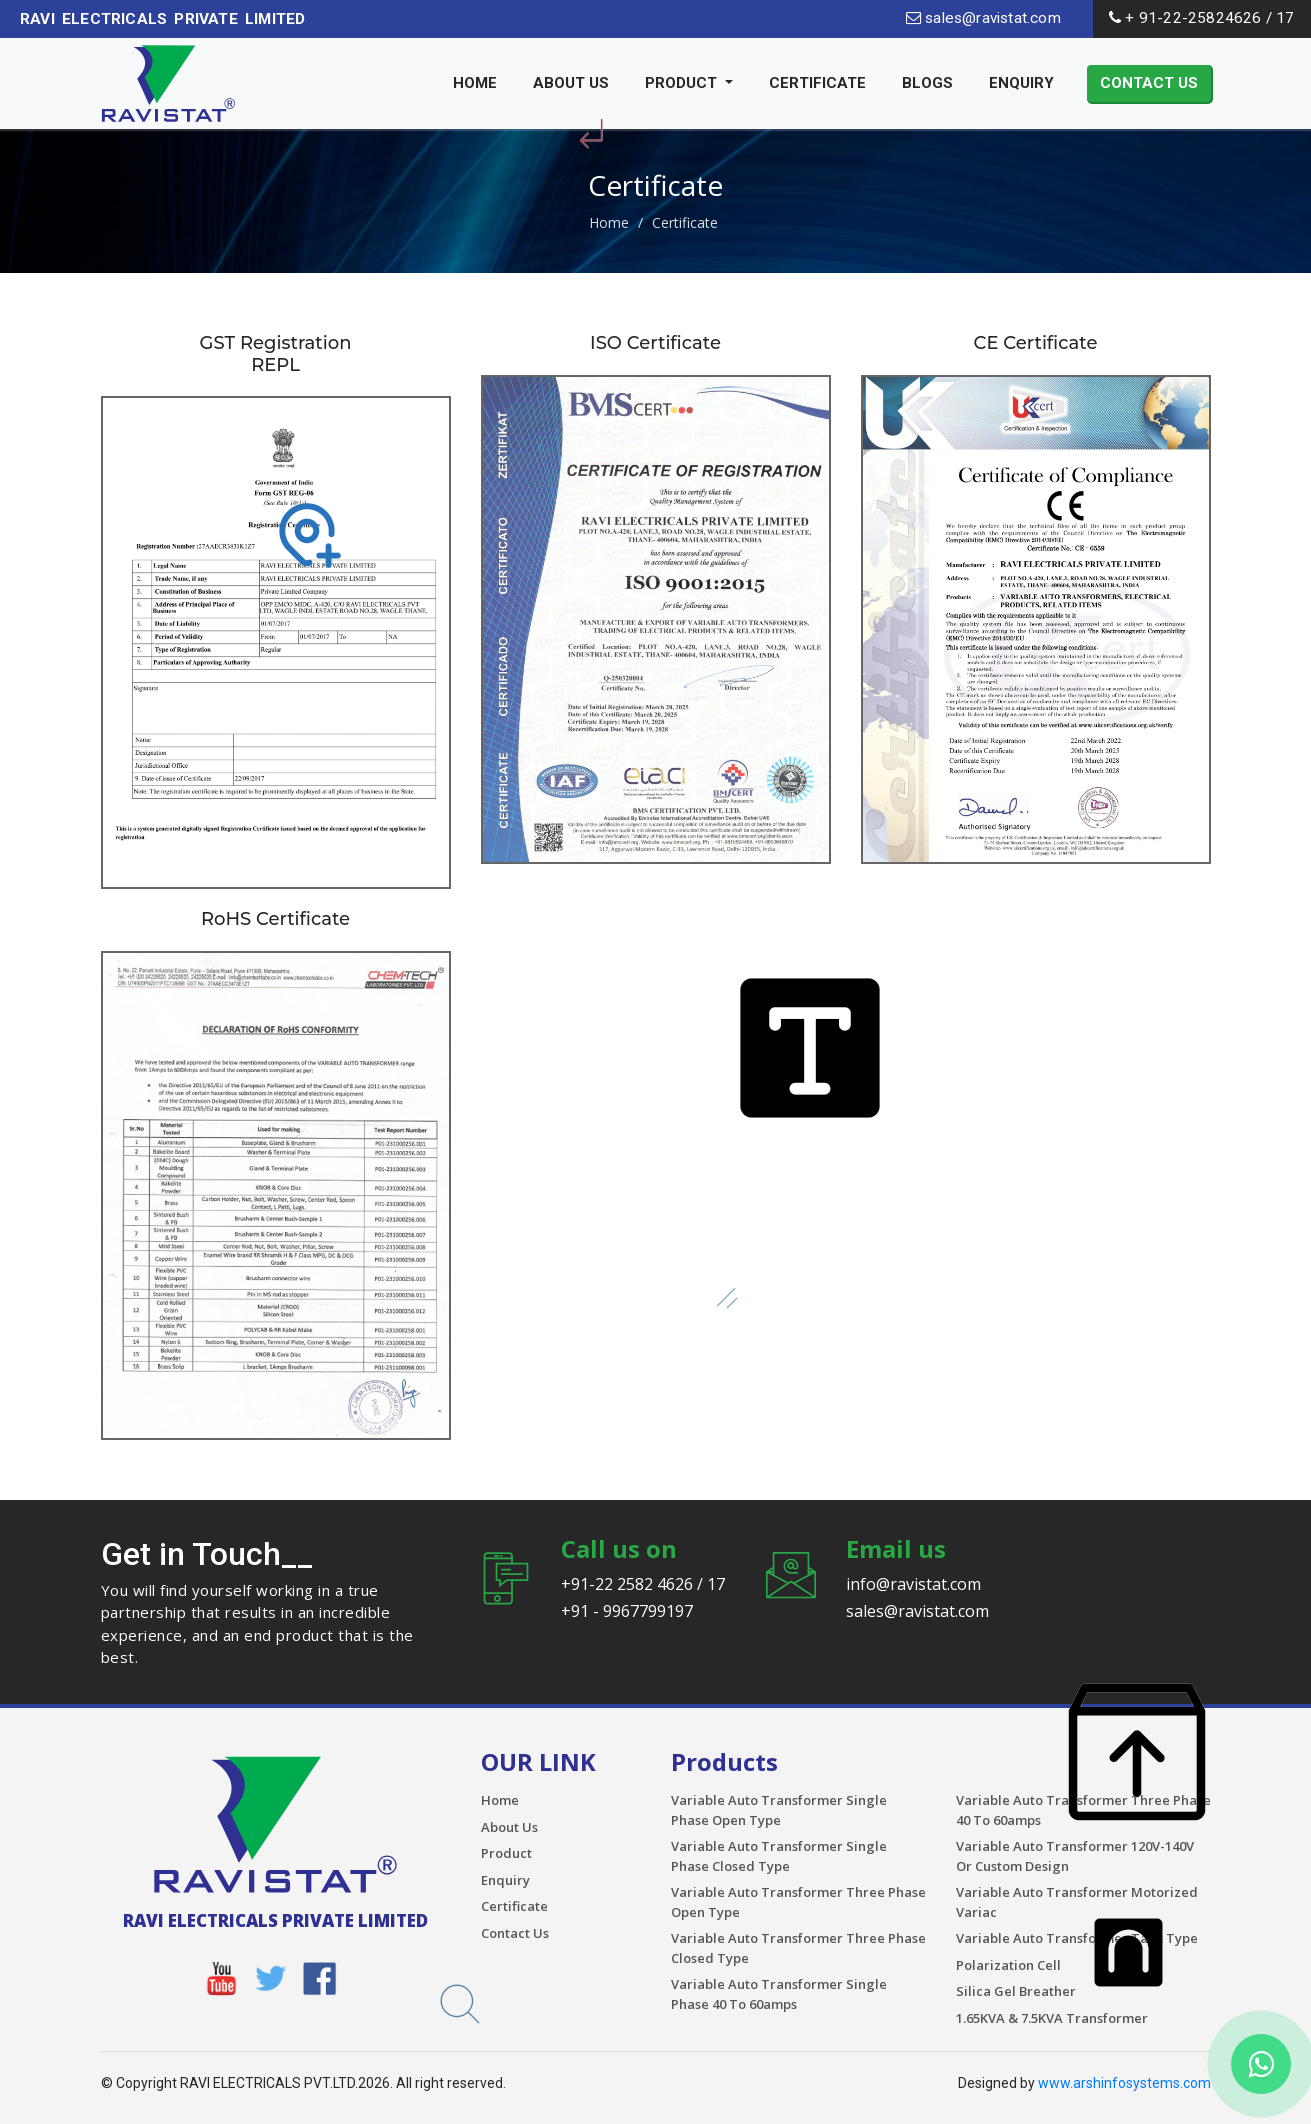  What do you see at coordinates (592, 133) in the screenshot?
I see `go back or return to previous step` at bounding box center [592, 133].